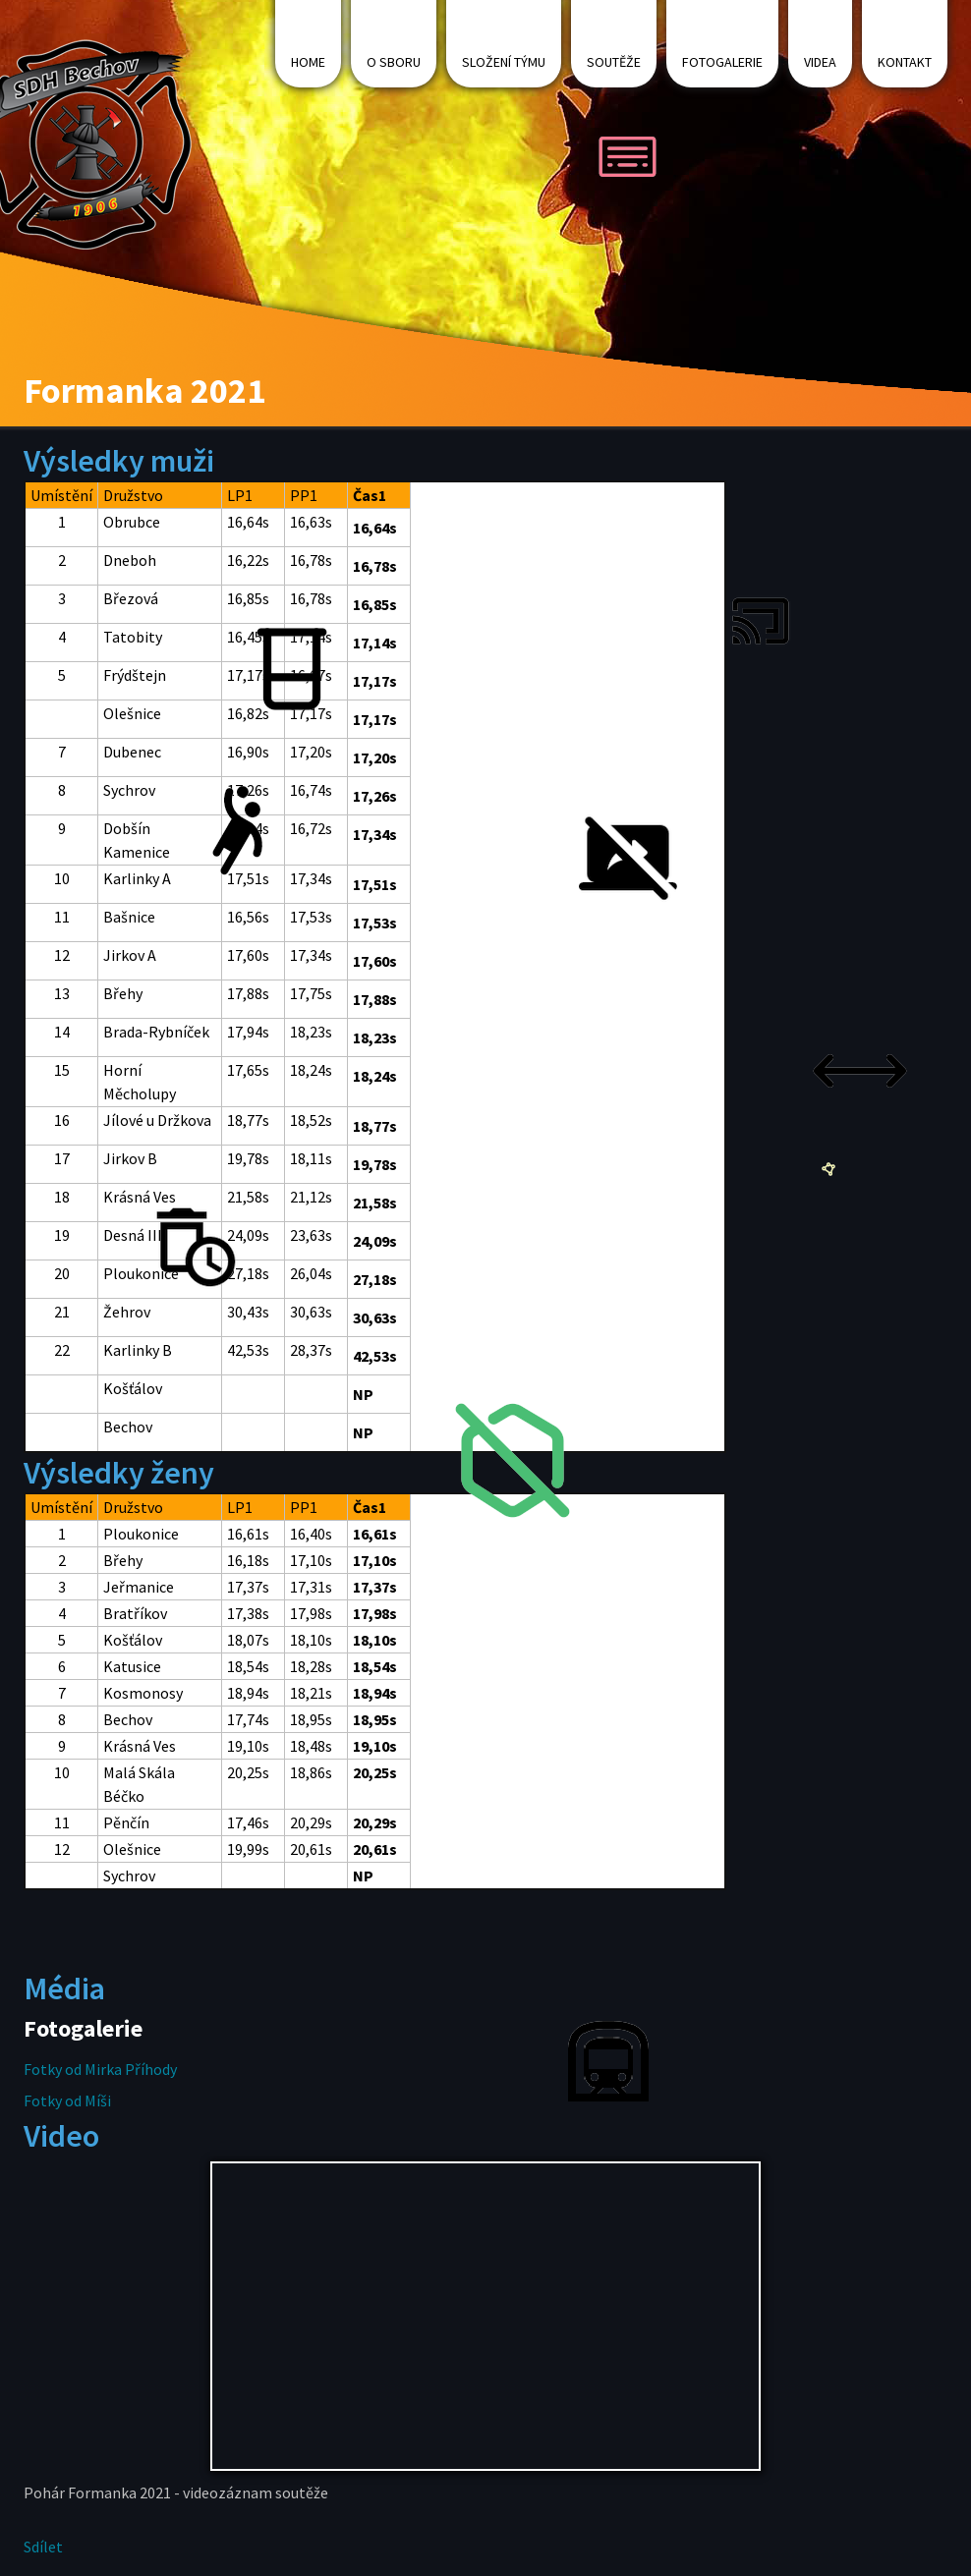  What do you see at coordinates (237, 829) in the screenshot?
I see `access handball sports content` at bounding box center [237, 829].